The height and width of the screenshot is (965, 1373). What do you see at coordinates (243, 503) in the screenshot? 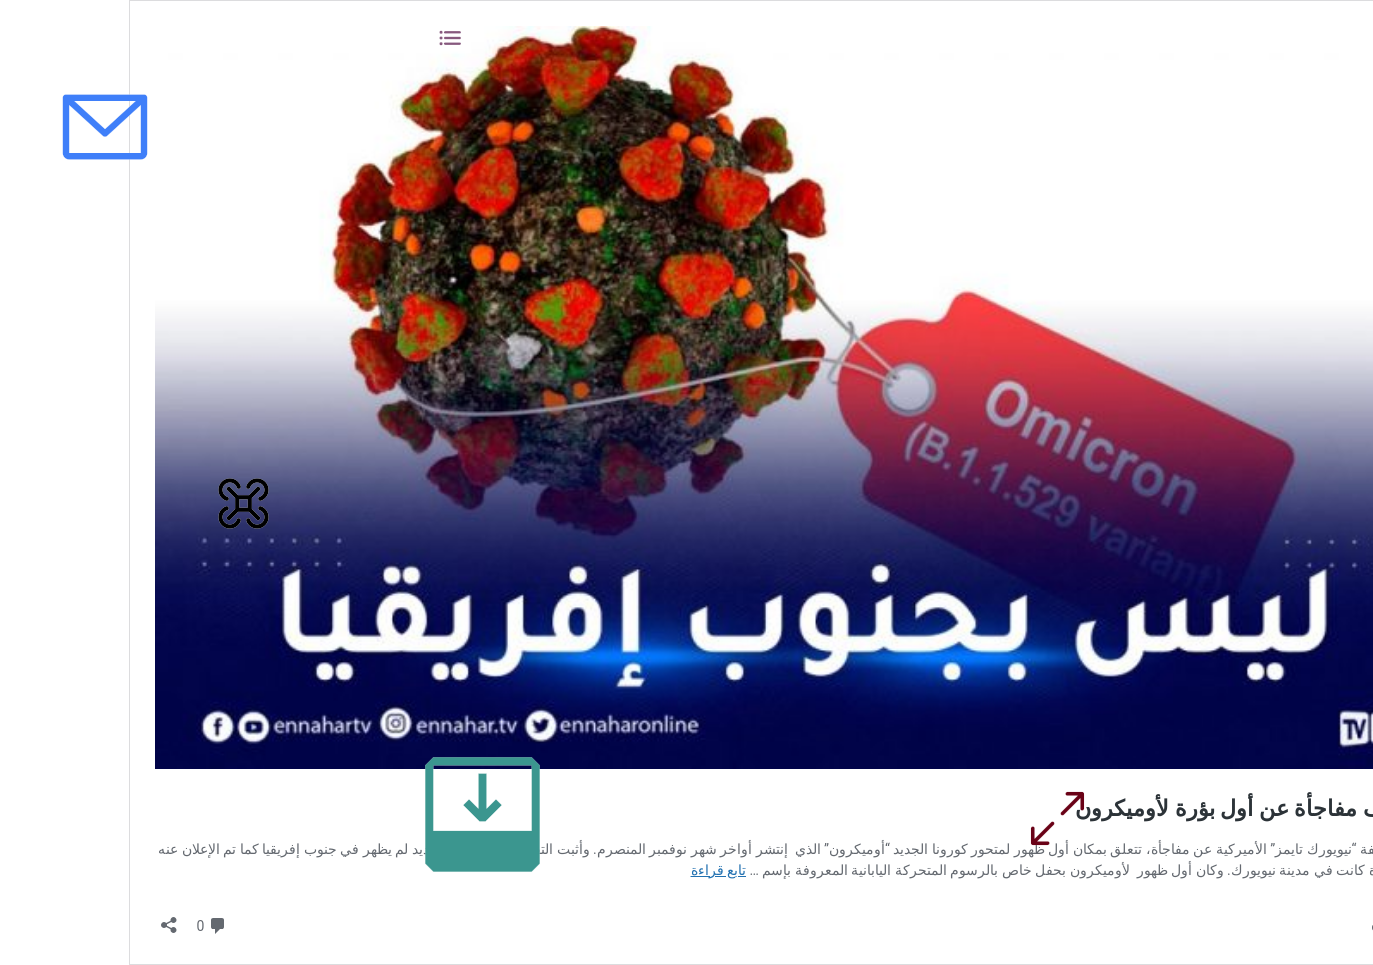
I see `access drone controls` at bounding box center [243, 503].